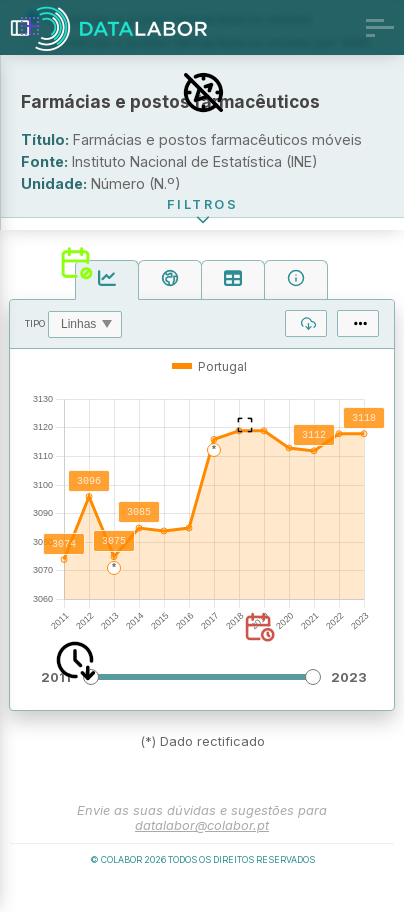 Image resolution: width=404 pixels, height=912 pixels. I want to click on compass or navigation feature disabled, so click(203, 92).